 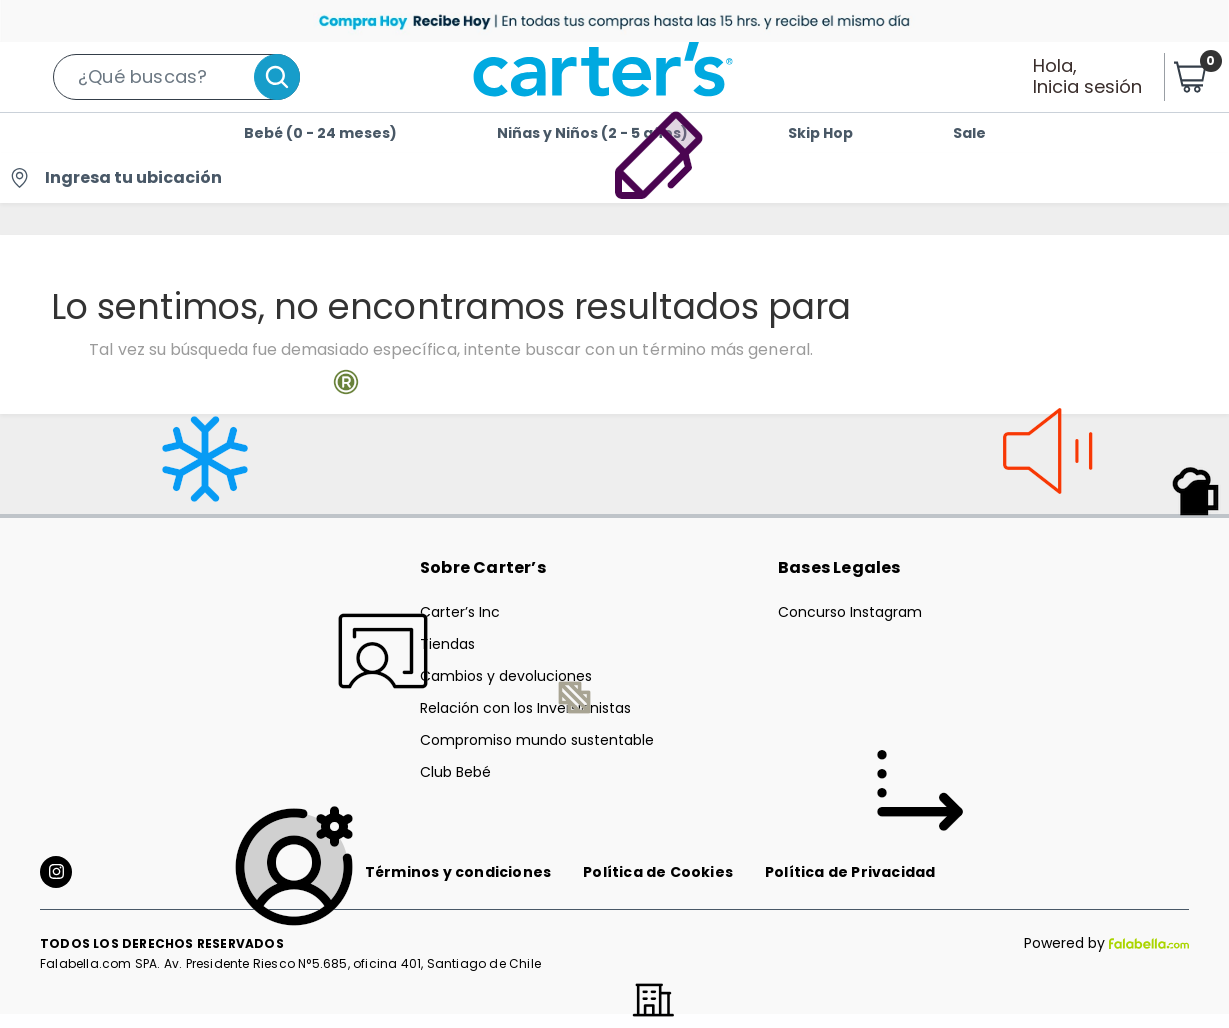 What do you see at coordinates (652, 1000) in the screenshot?
I see `view office or workplace location` at bounding box center [652, 1000].